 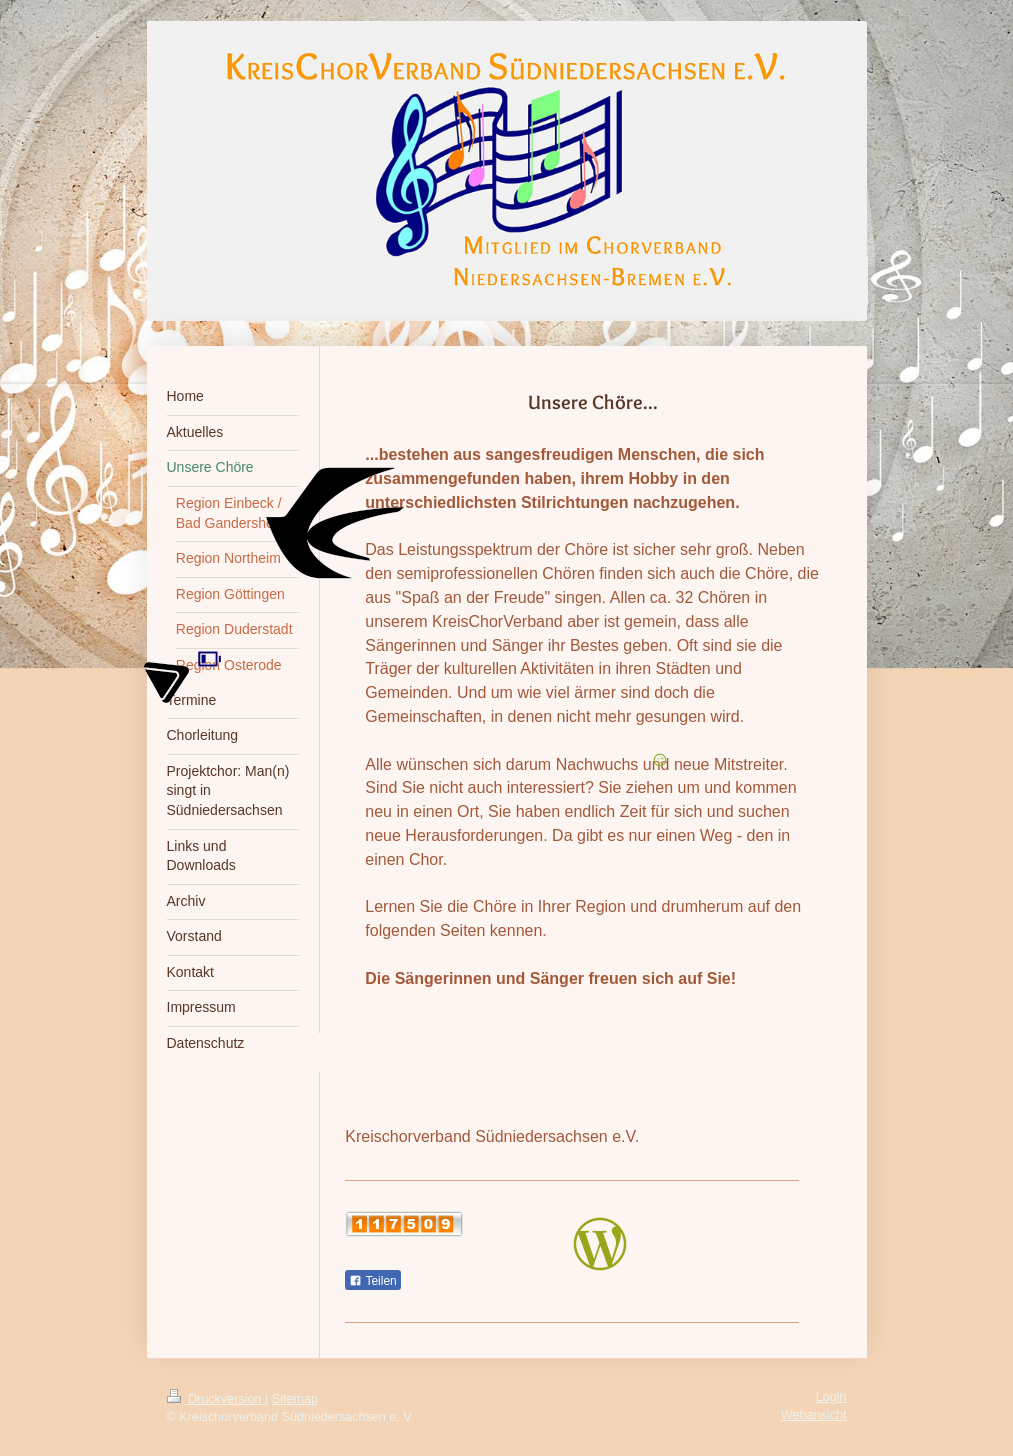 What do you see at coordinates (660, 760) in the screenshot?
I see `insert a winking emoji or emoticon` at bounding box center [660, 760].